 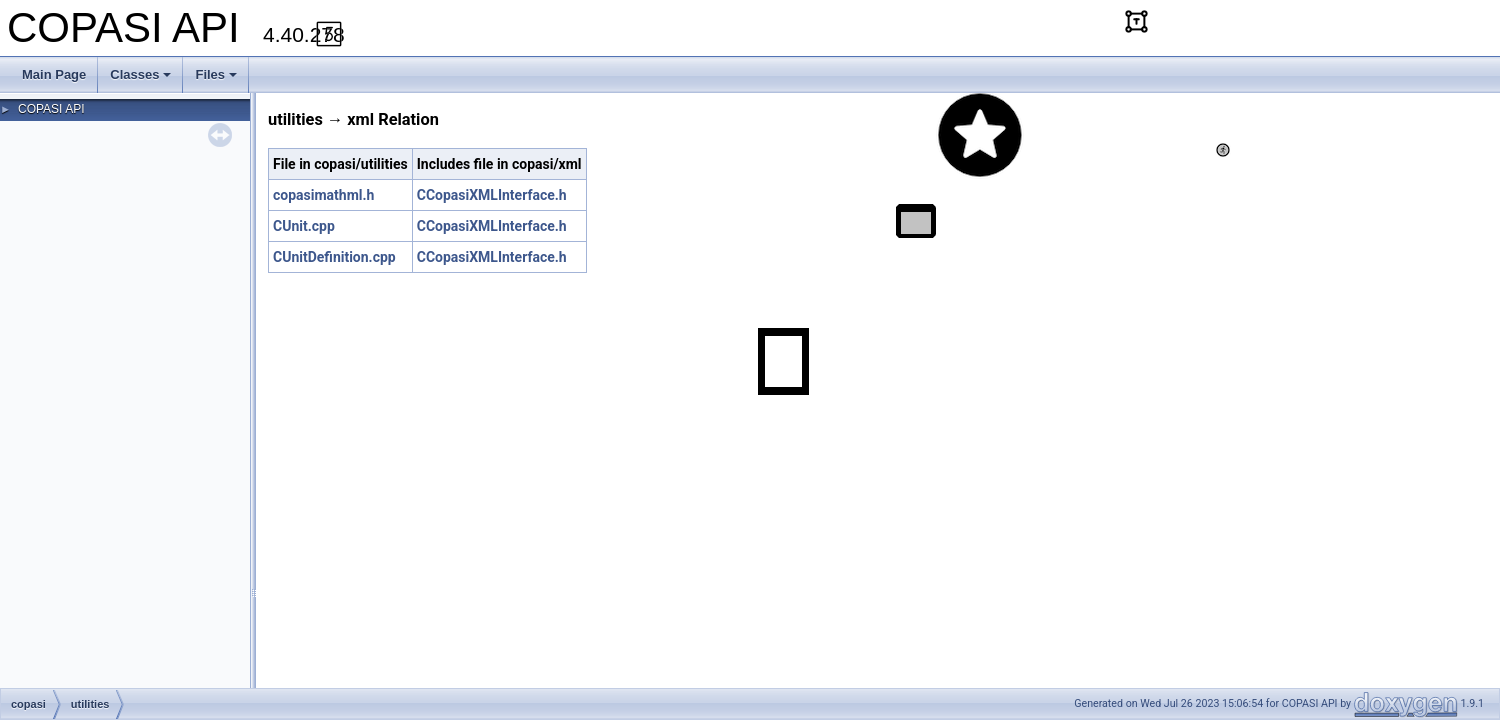 What do you see at coordinates (329, 34) in the screenshot?
I see `select or navigate to item number five` at bounding box center [329, 34].